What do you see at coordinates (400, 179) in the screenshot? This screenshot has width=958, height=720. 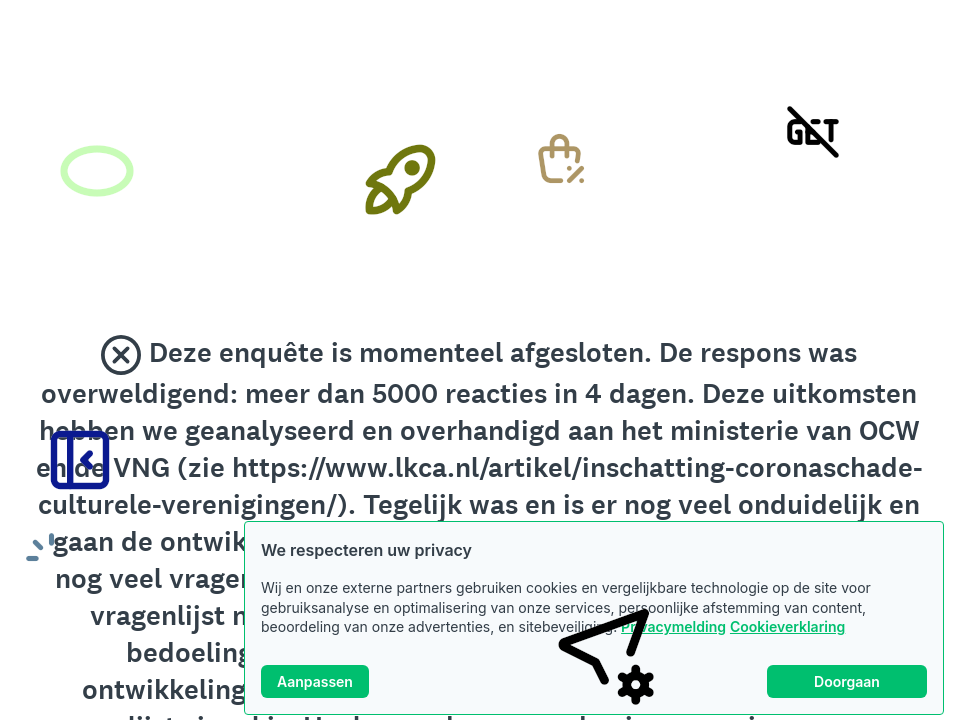 I see `launch or deploy an application` at bounding box center [400, 179].